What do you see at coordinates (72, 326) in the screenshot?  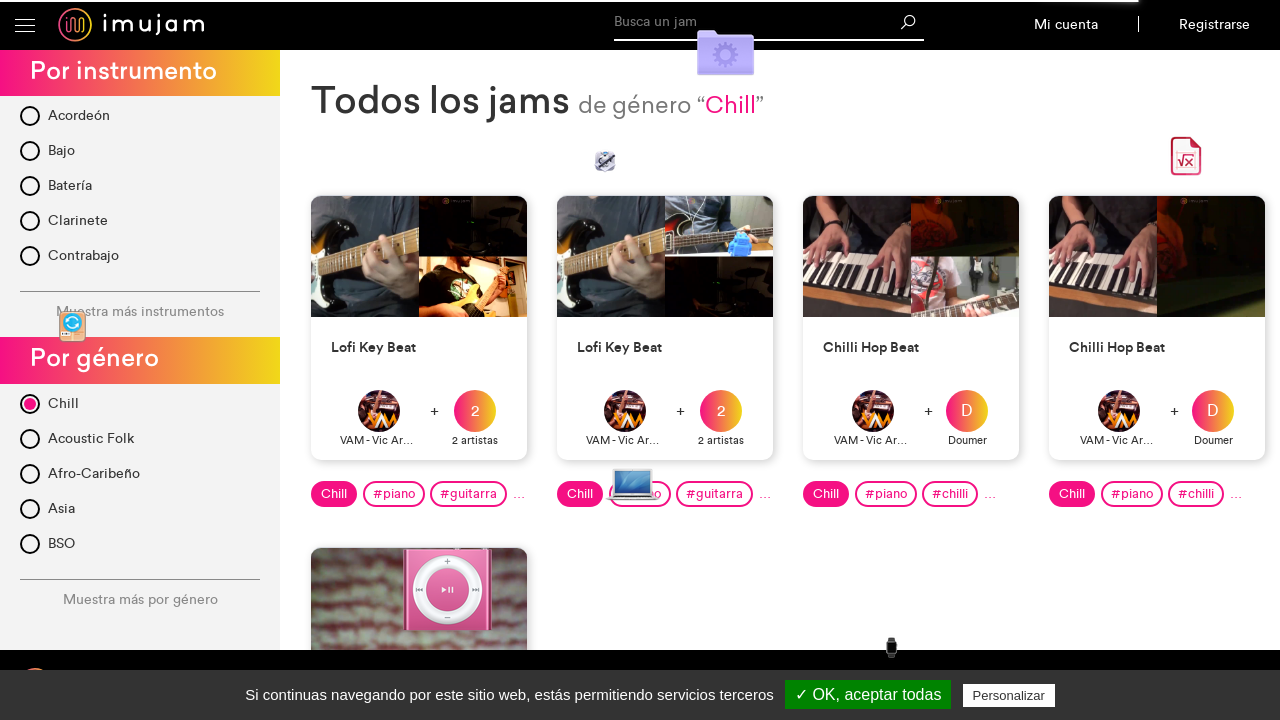 I see `system package updates available` at bounding box center [72, 326].